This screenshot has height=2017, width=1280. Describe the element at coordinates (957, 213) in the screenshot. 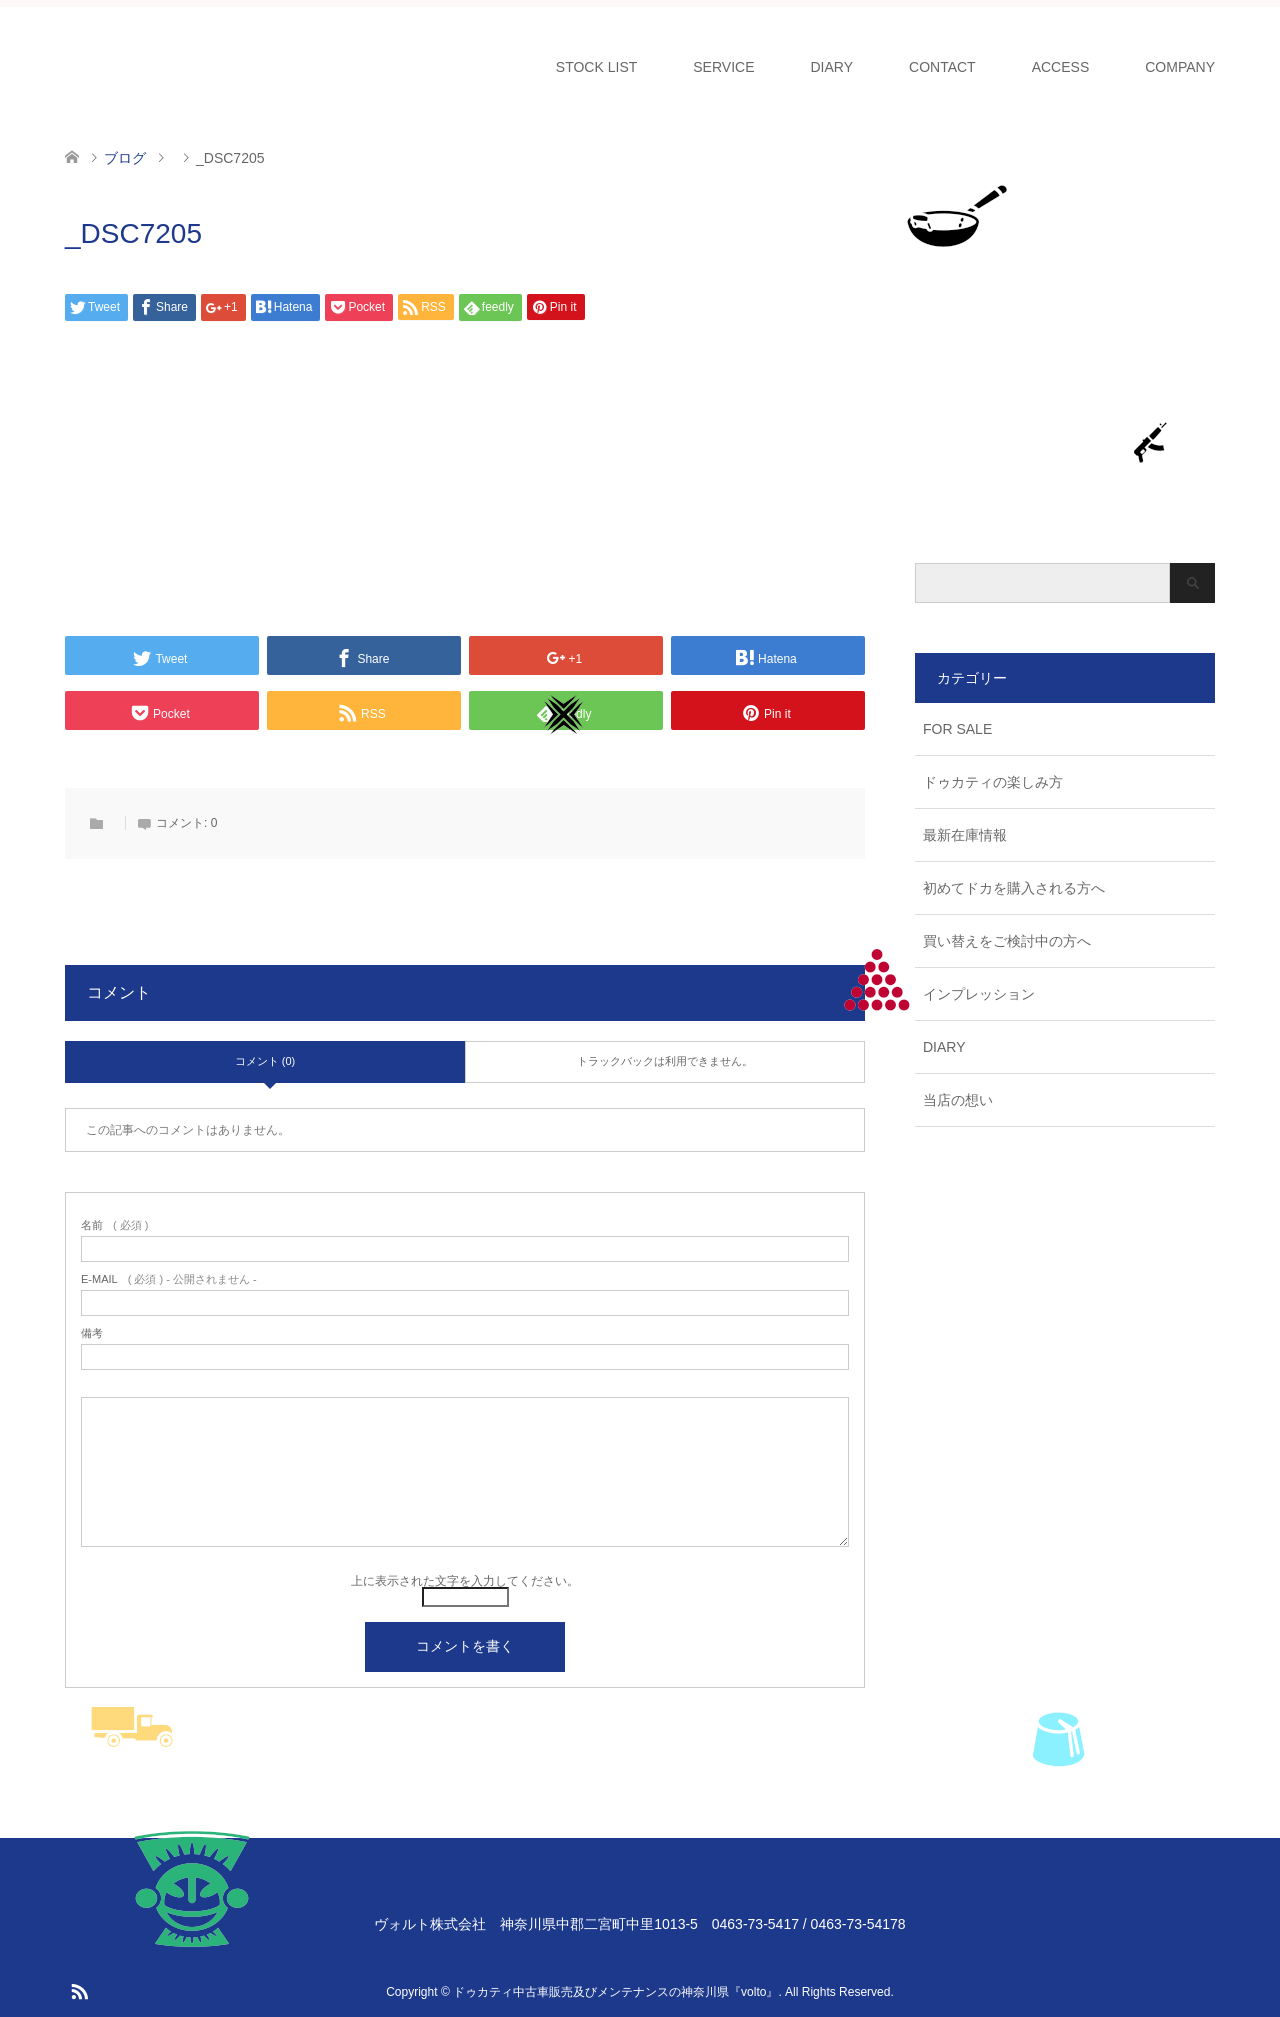

I see `access cooking or stir-fry recipes` at that location.